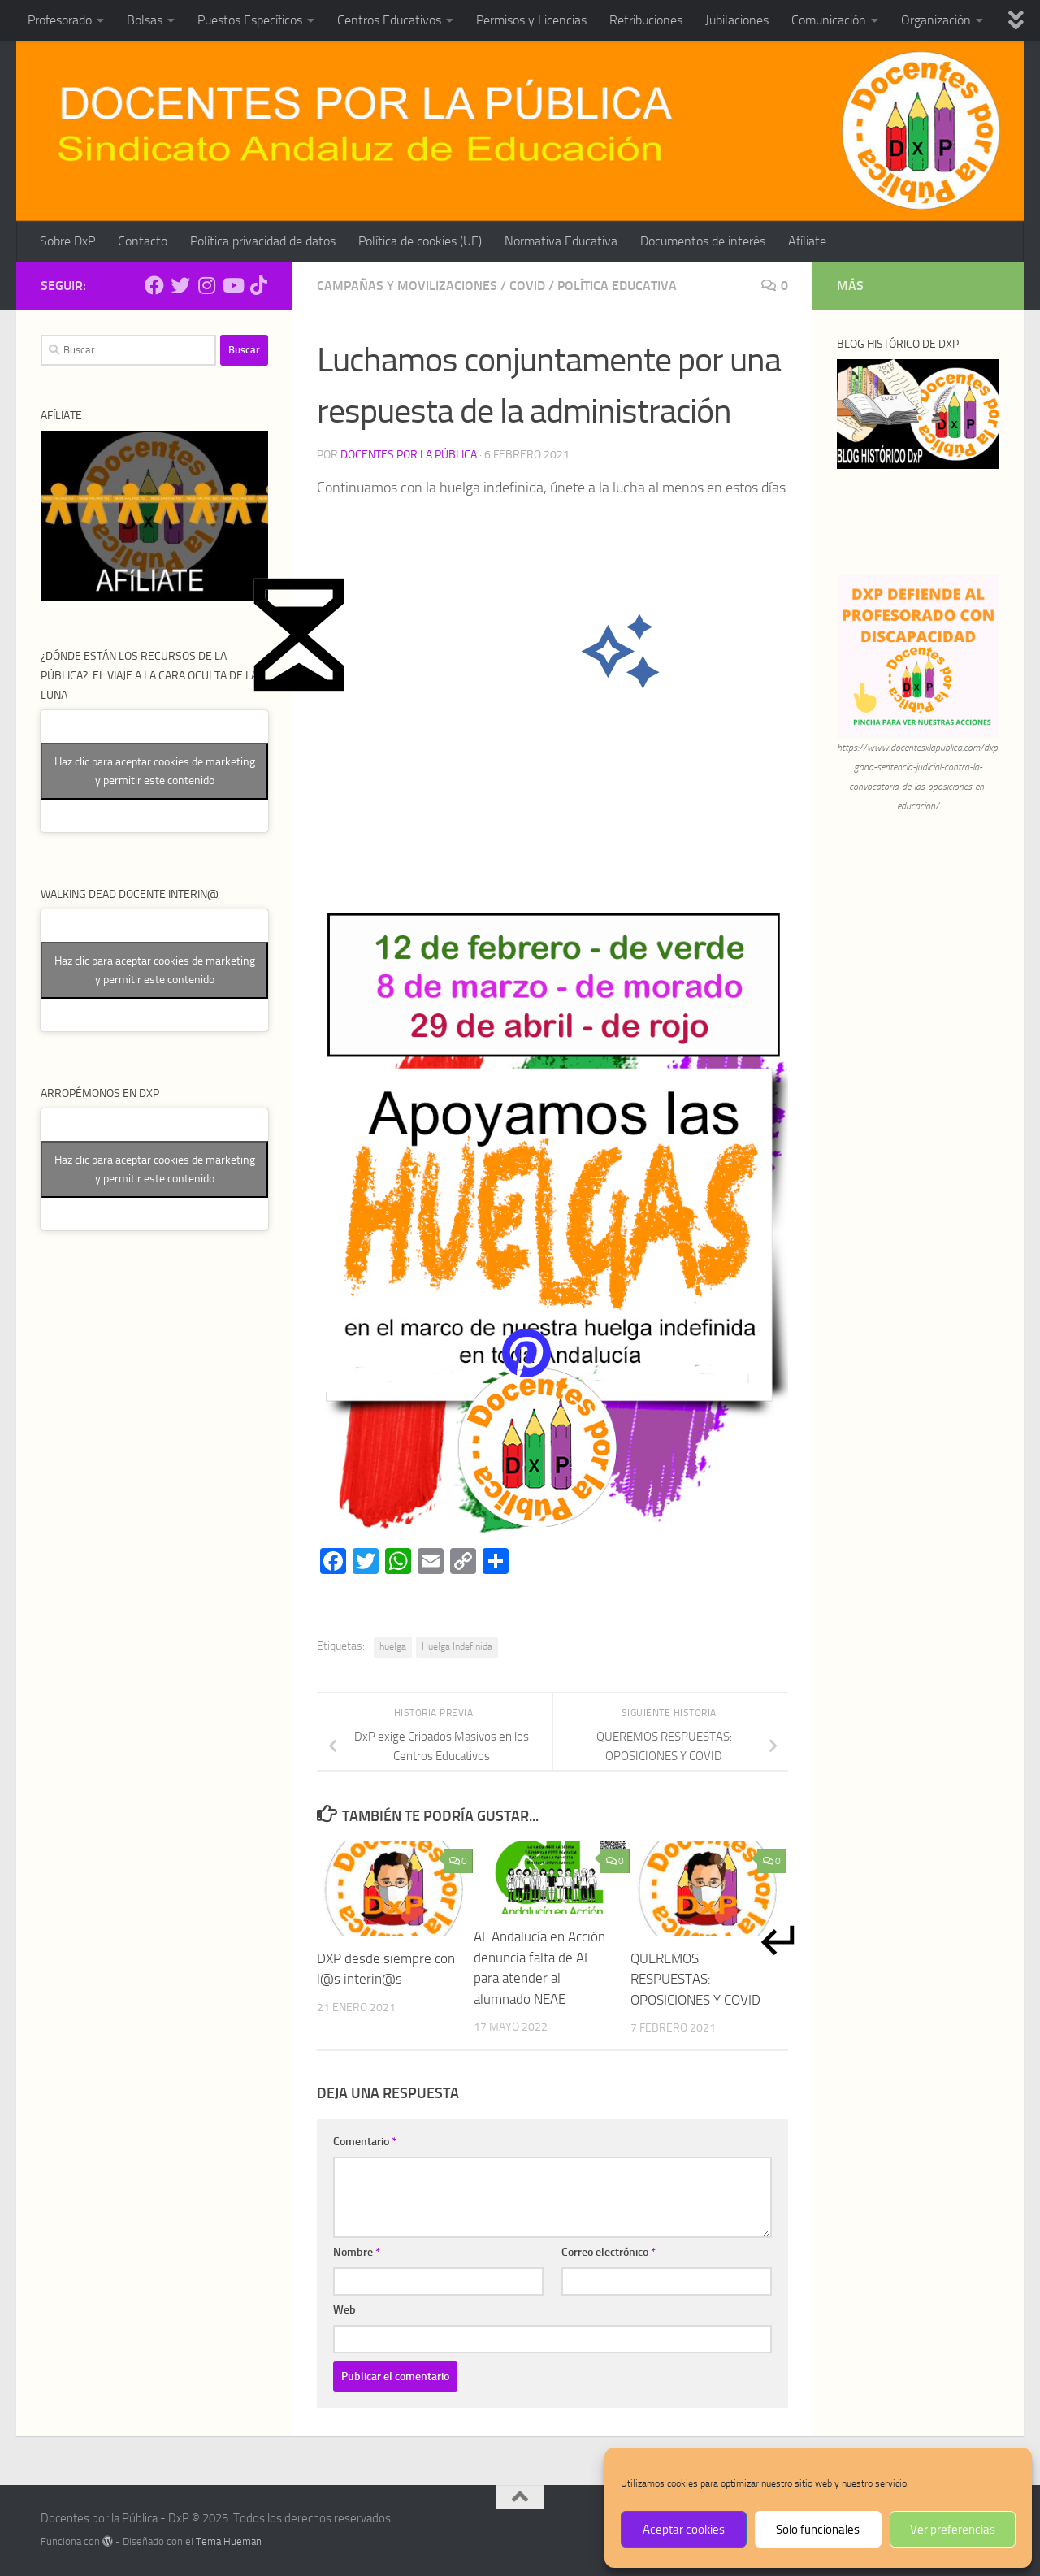 This screenshot has width=1040, height=2576. What do you see at coordinates (779, 1940) in the screenshot?
I see `return or go back to previous step` at bounding box center [779, 1940].